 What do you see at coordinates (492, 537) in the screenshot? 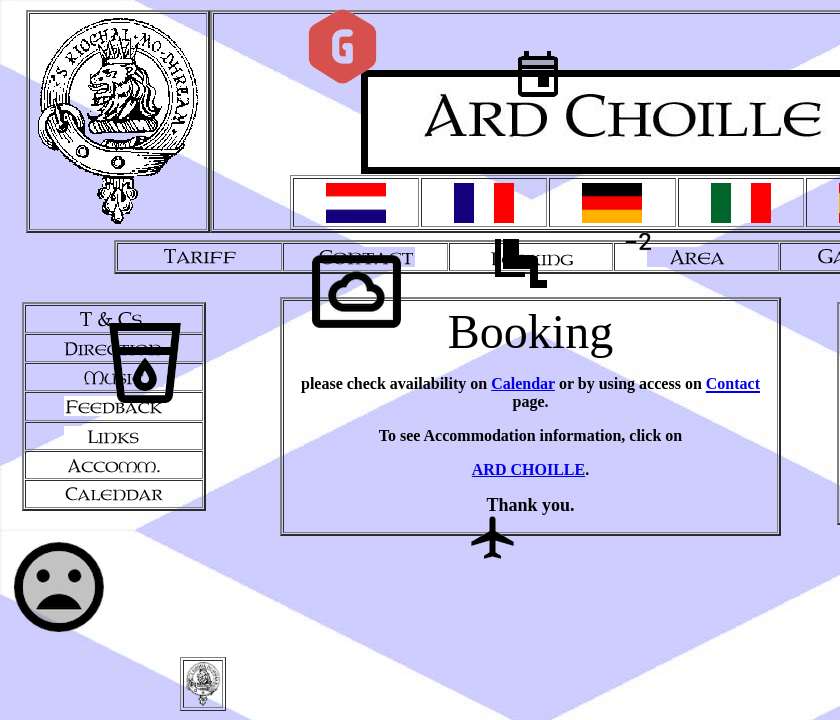
I see `enable airplane mode` at bounding box center [492, 537].